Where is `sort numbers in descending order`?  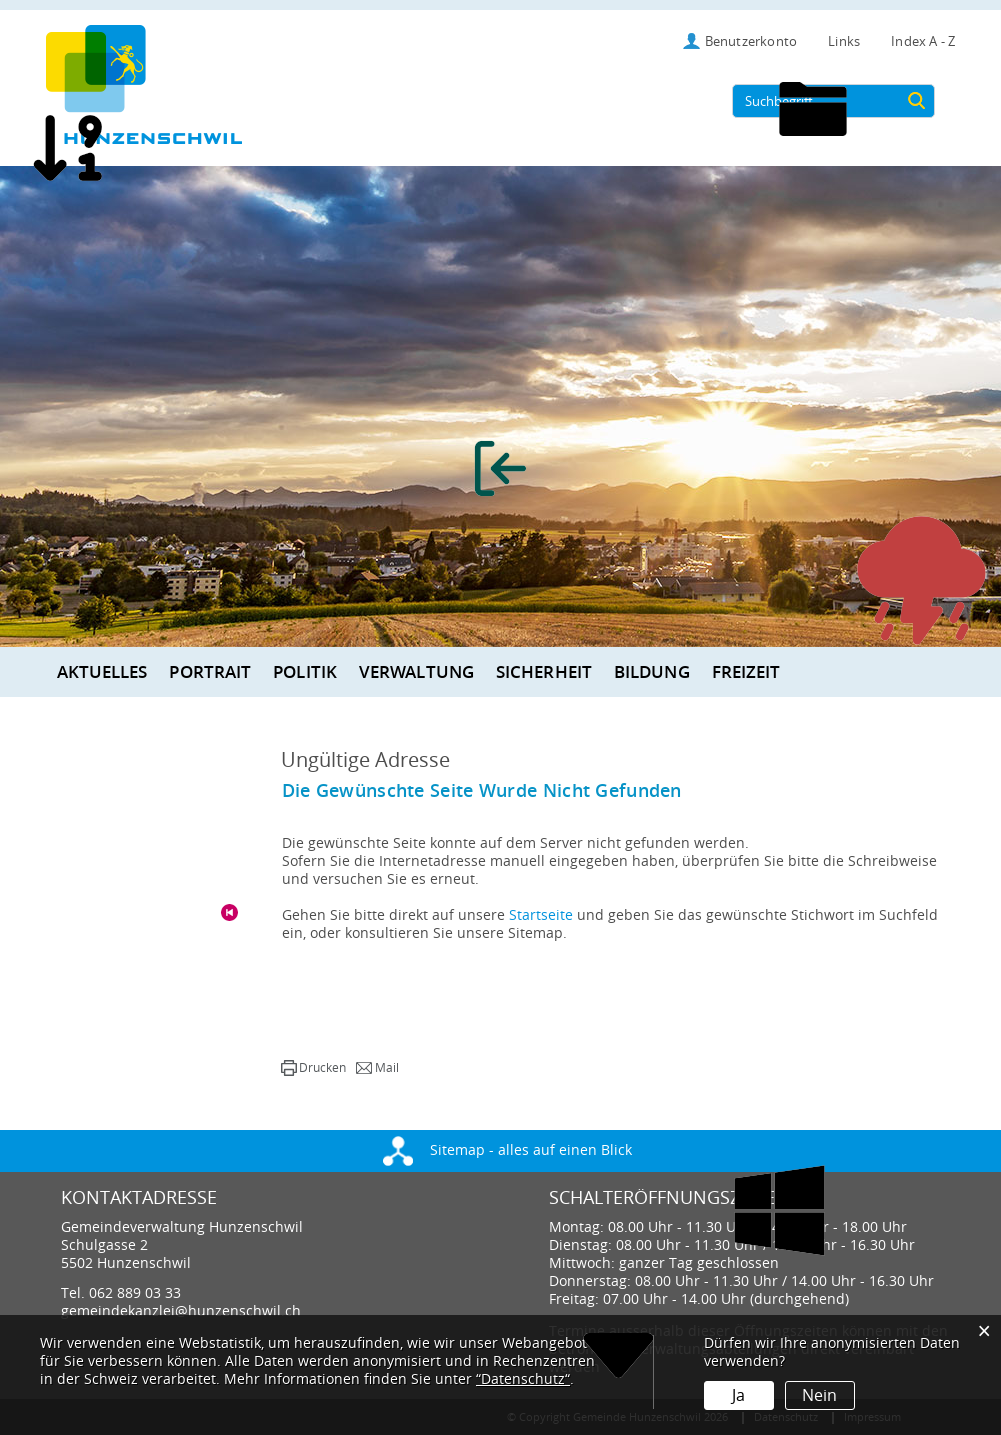 sort numbers in descending order is located at coordinates (69, 148).